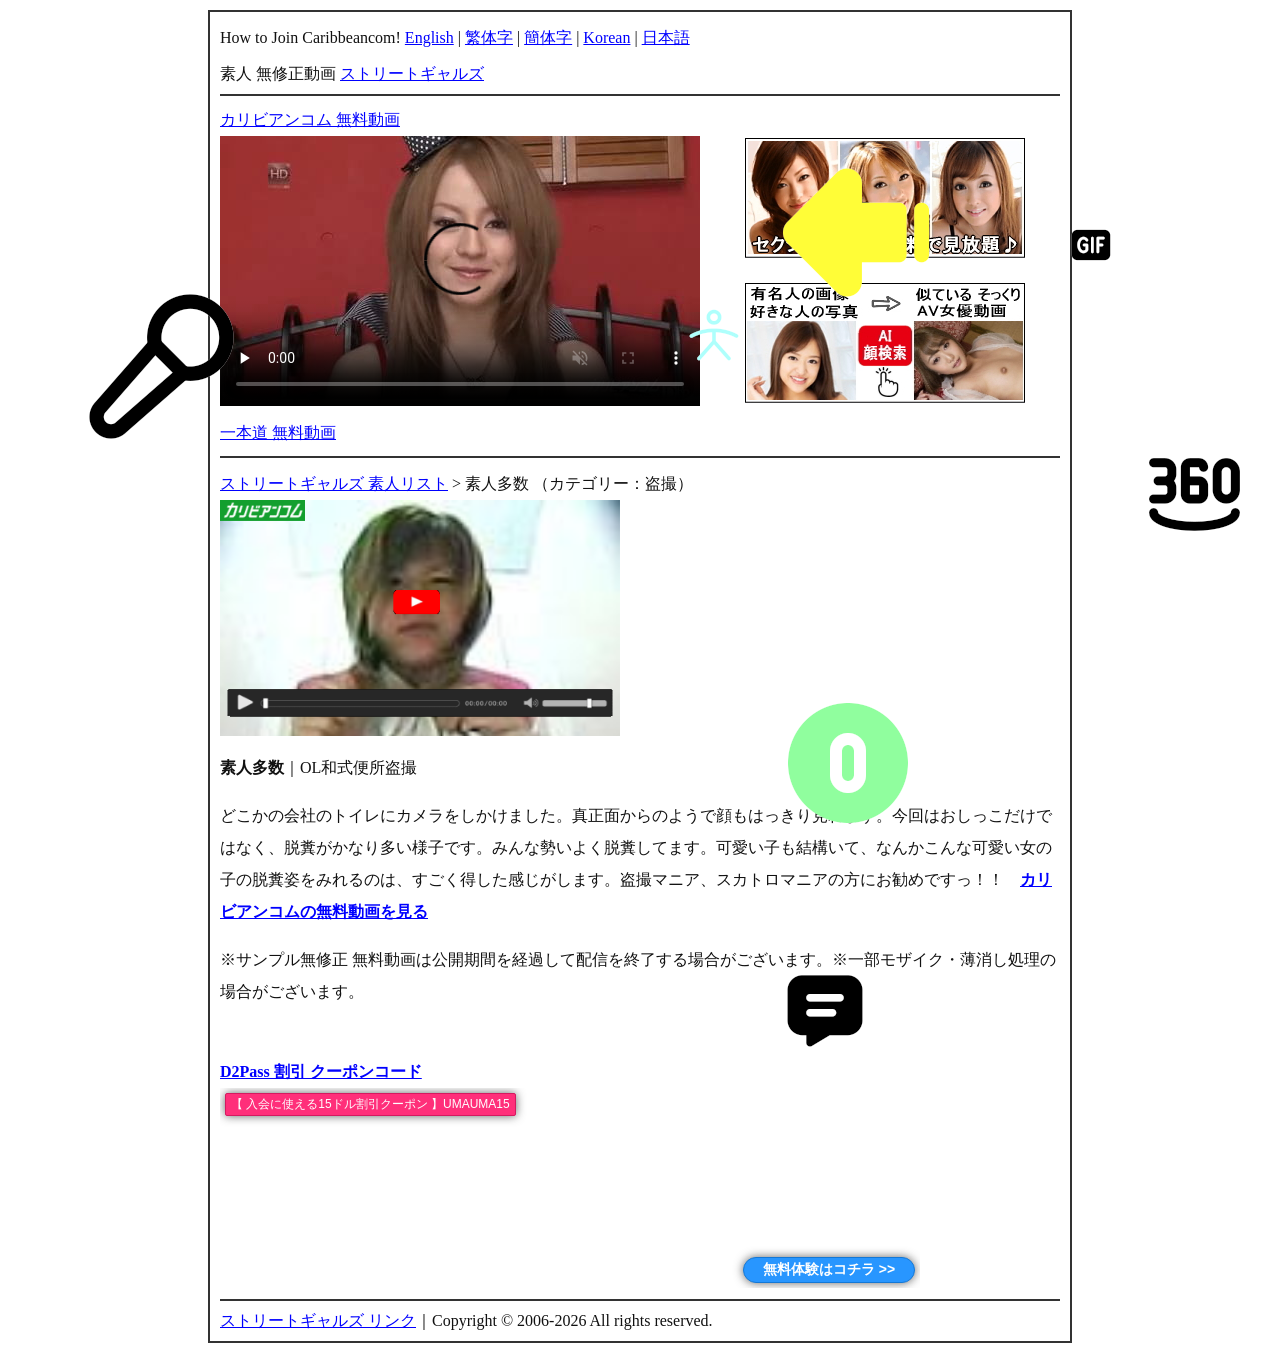 This screenshot has height=1353, width=1280. I want to click on insert a GIF into your message, so click(1091, 245).